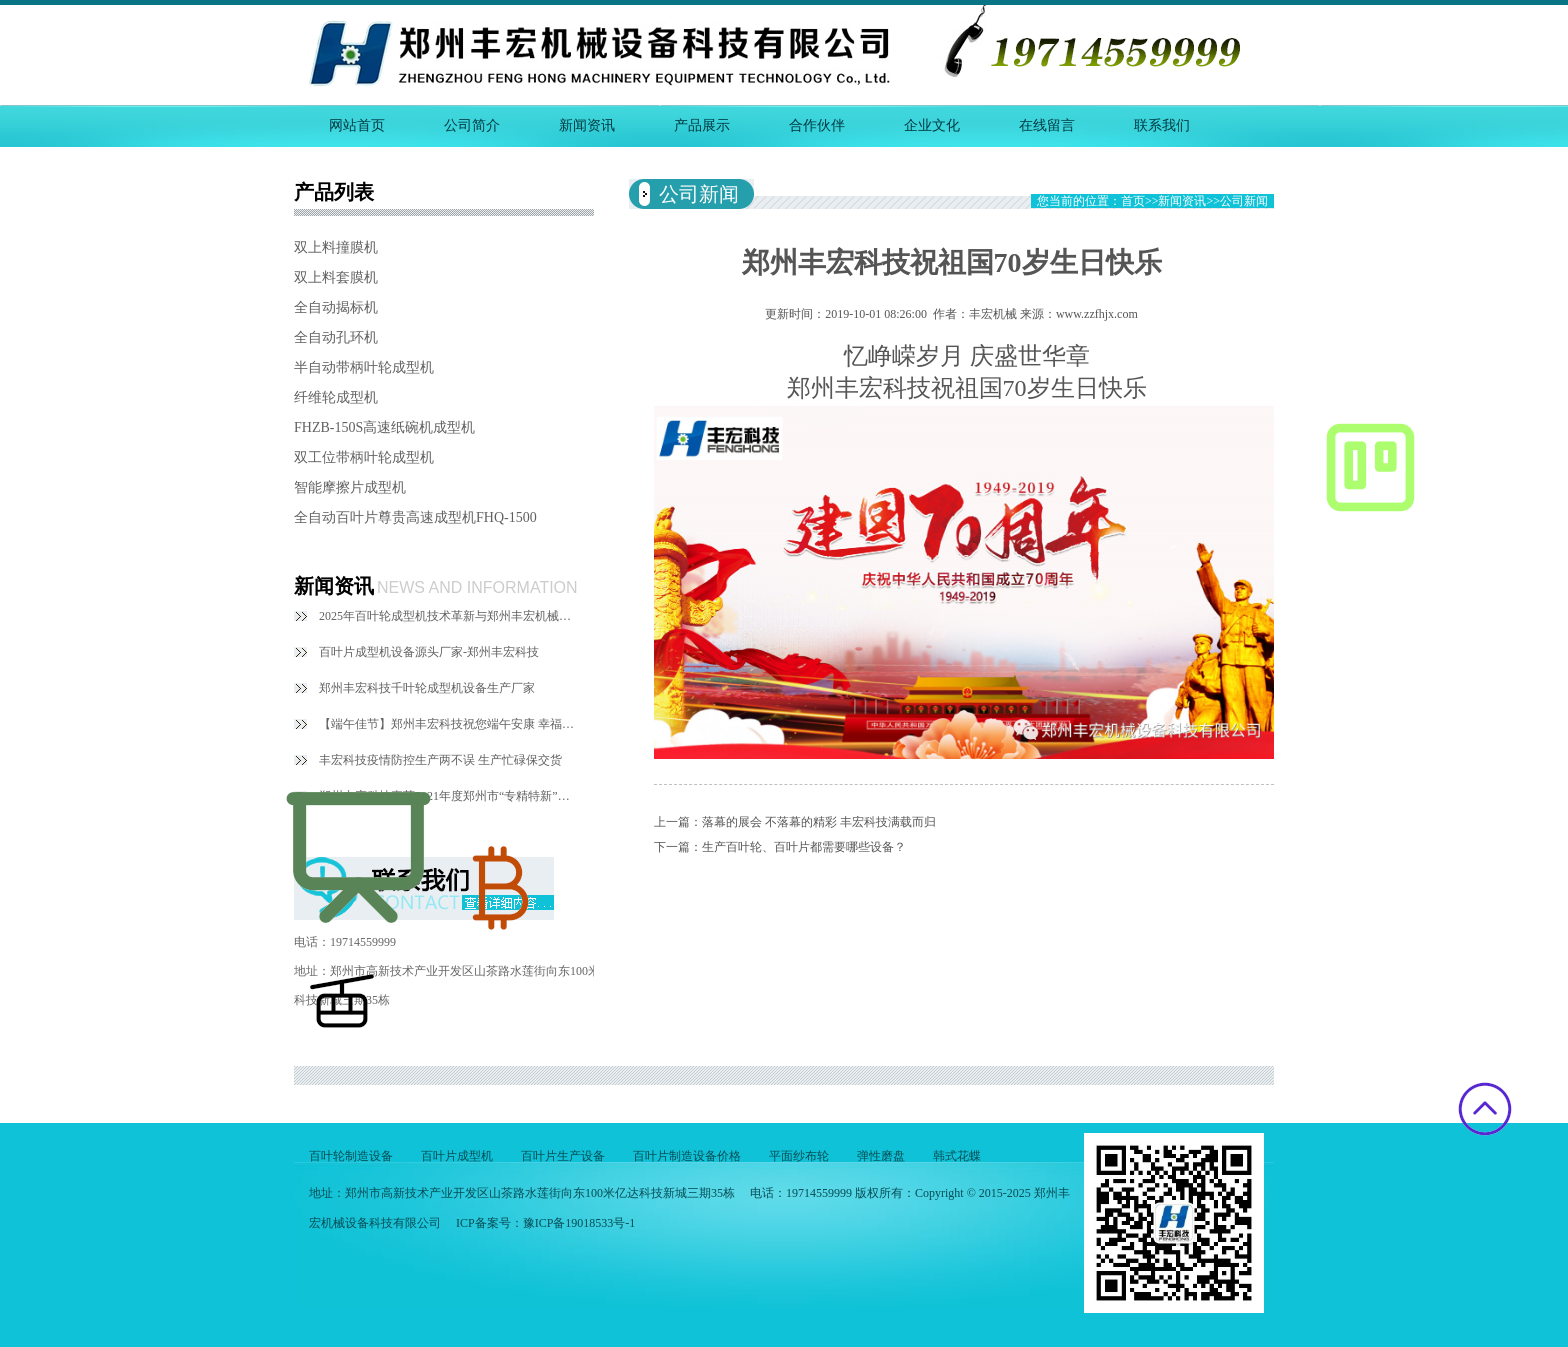 Image resolution: width=1568 pixels, height=1347 pixels. I want to click on scroll to top of page, so click(1485, 1109).